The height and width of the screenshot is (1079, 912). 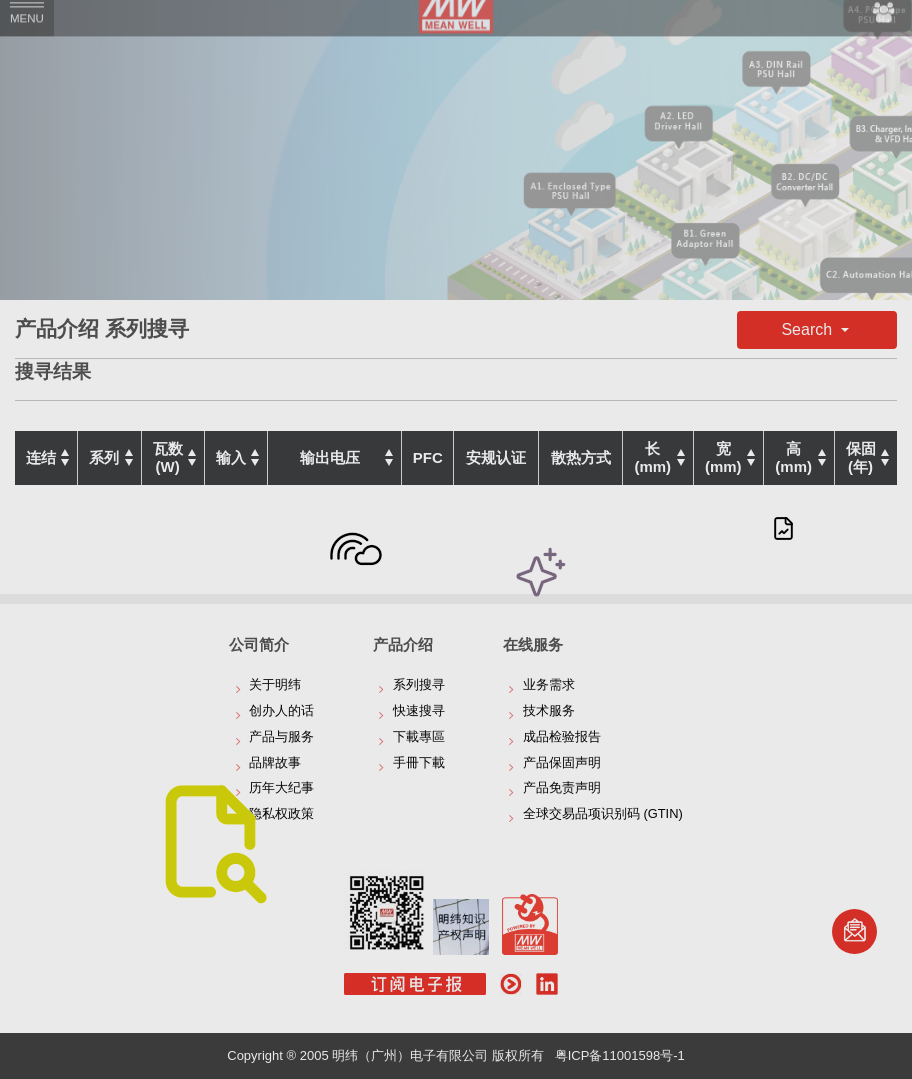 What do you see at coordinates (783, 528) in the screenshot?
I see `view report or analytics document` at bounding box center [783, 528].